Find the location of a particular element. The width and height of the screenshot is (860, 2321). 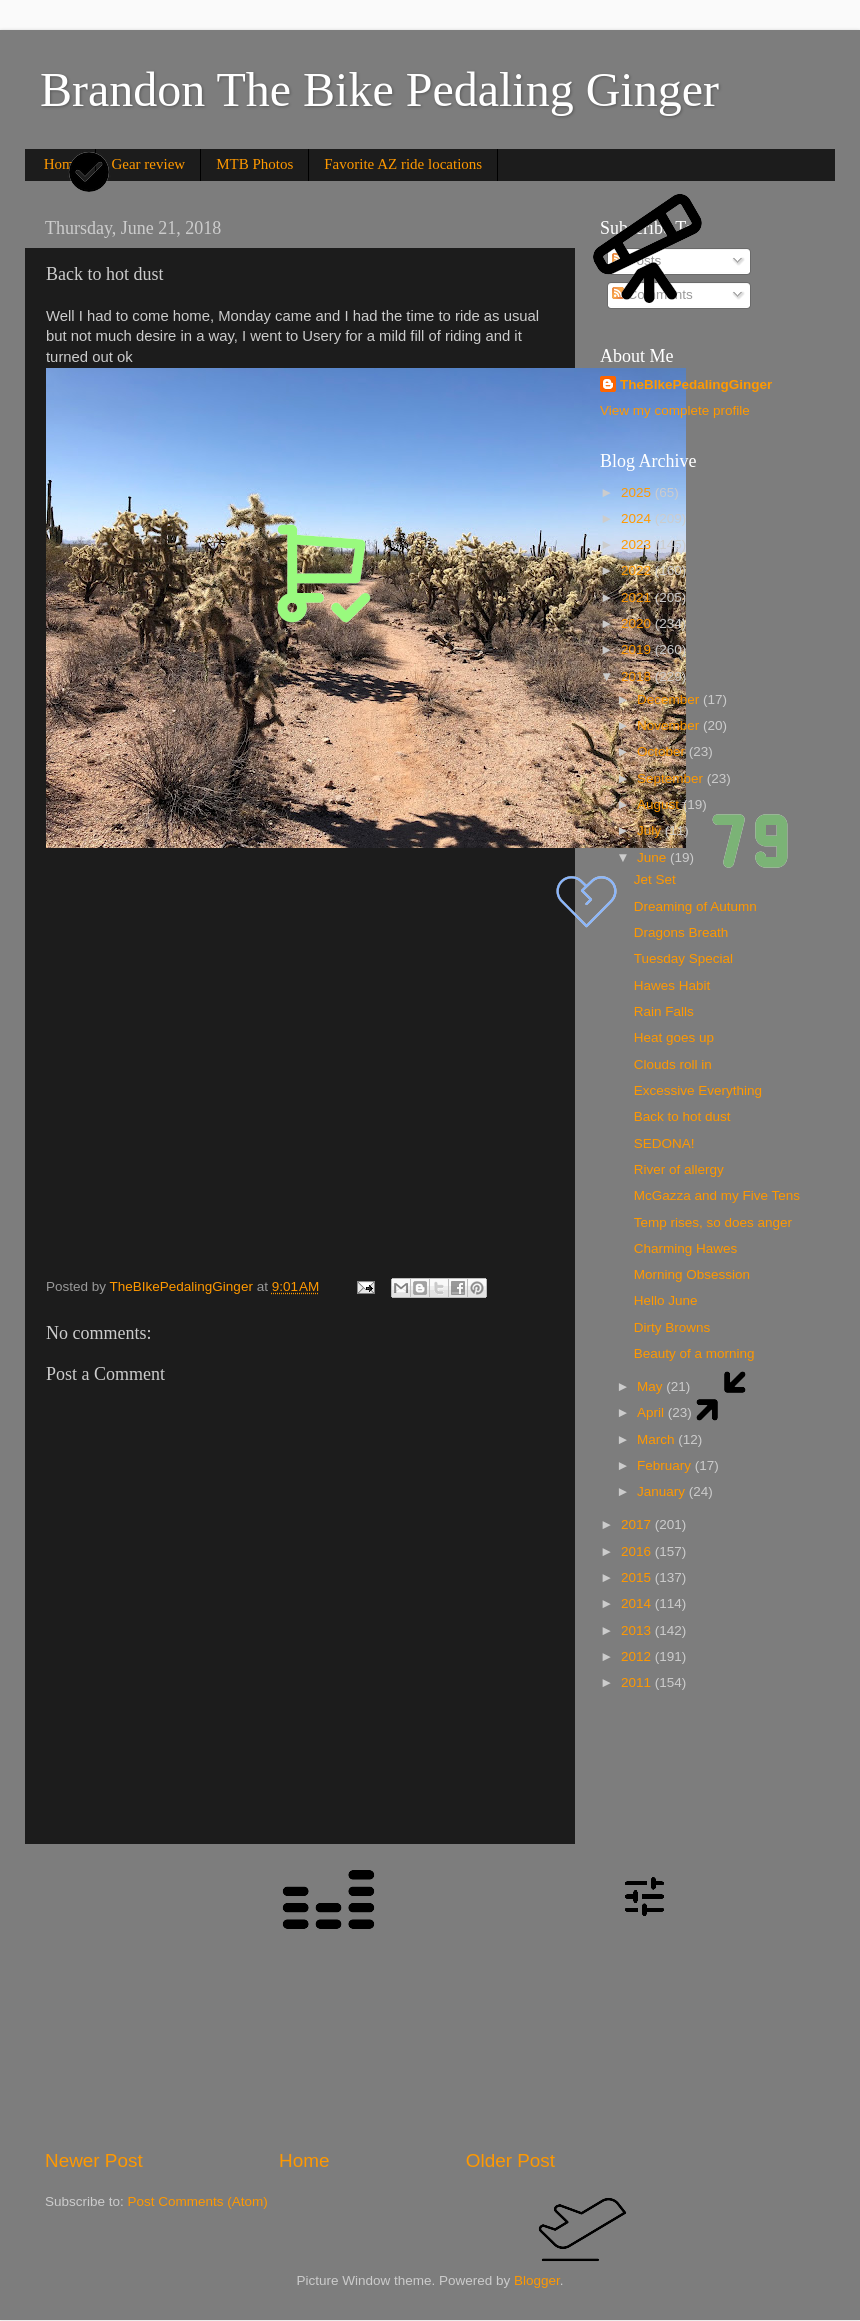

explore or discover new content is located at coordinates (647, 247).